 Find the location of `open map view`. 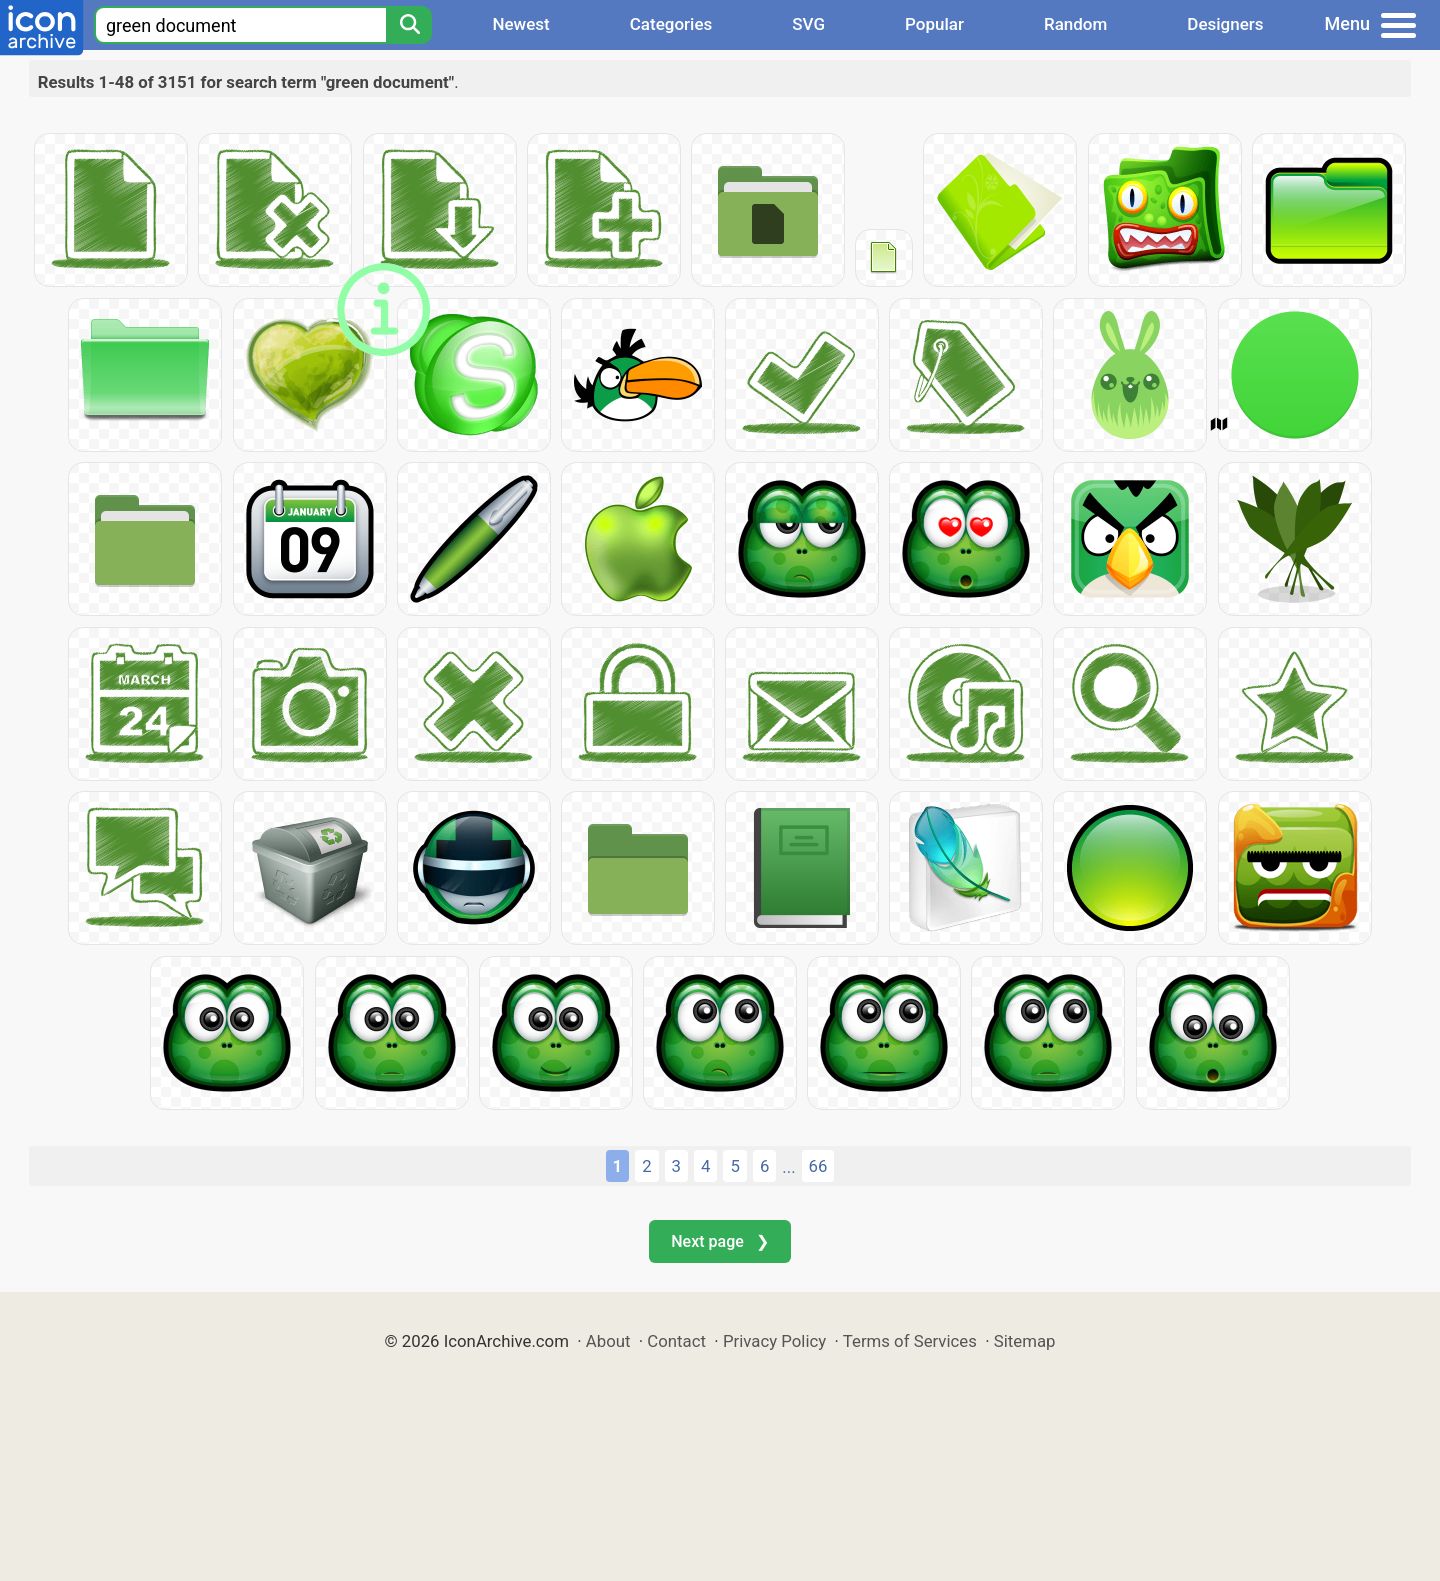

open map view is located at coordinates (1219, 424).